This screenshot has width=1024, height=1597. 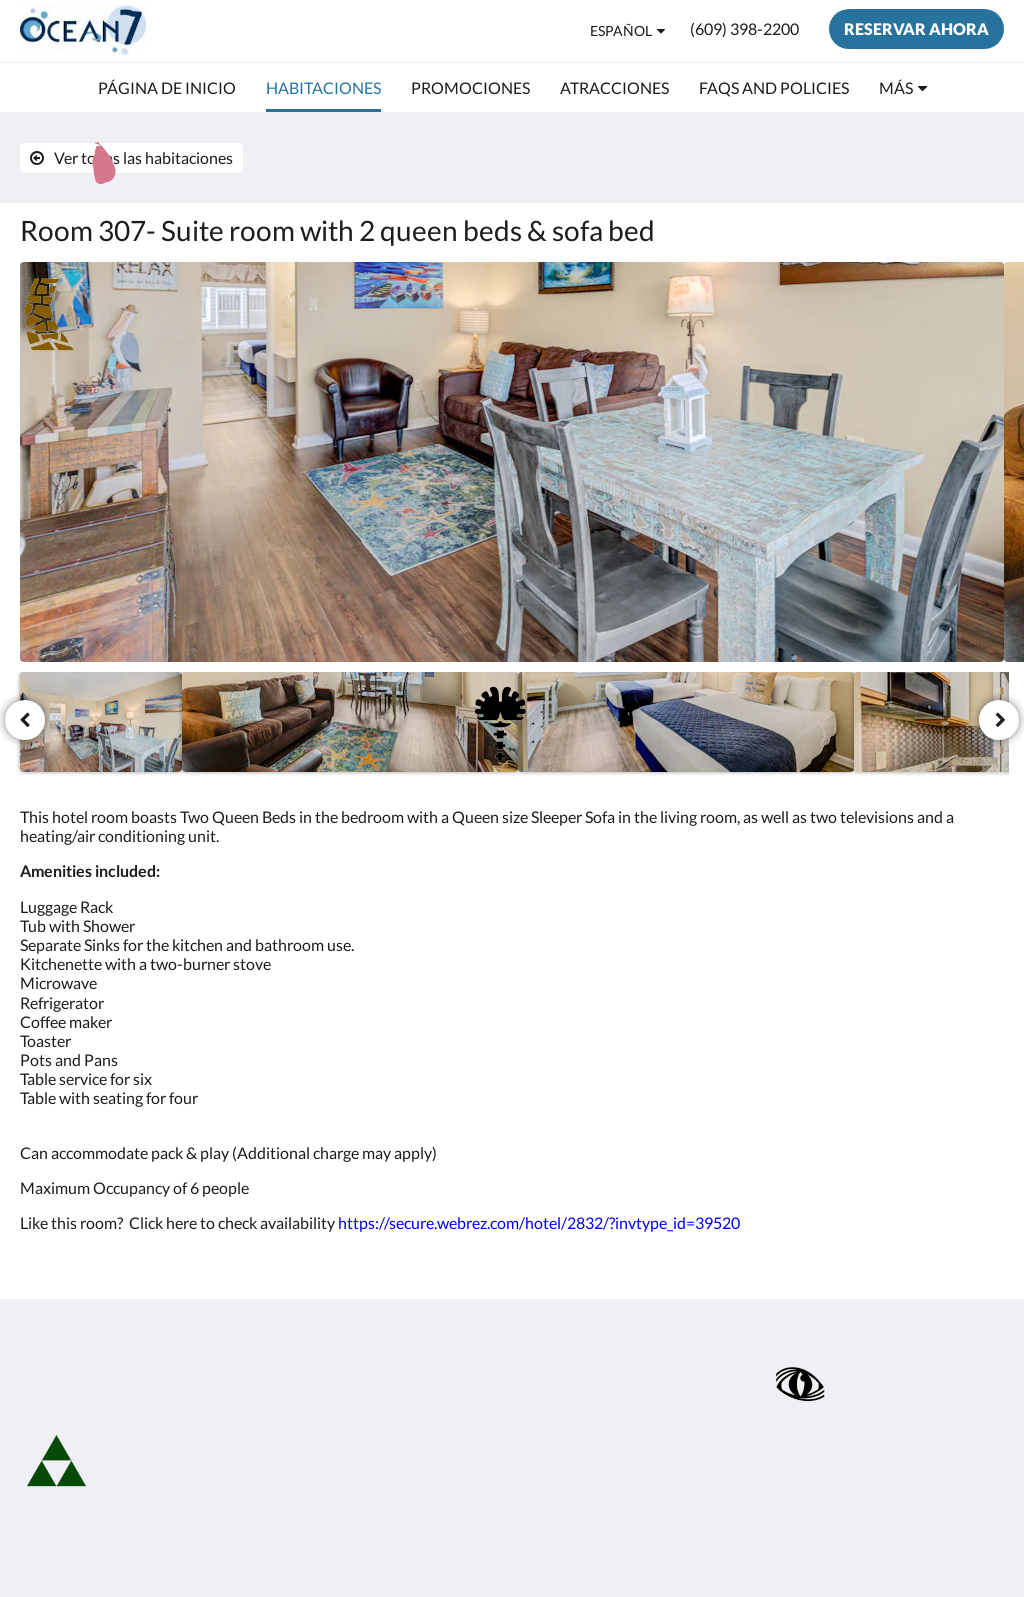 I want to click on select Sri Lanka as your country or region, so click(x=104, y=163).